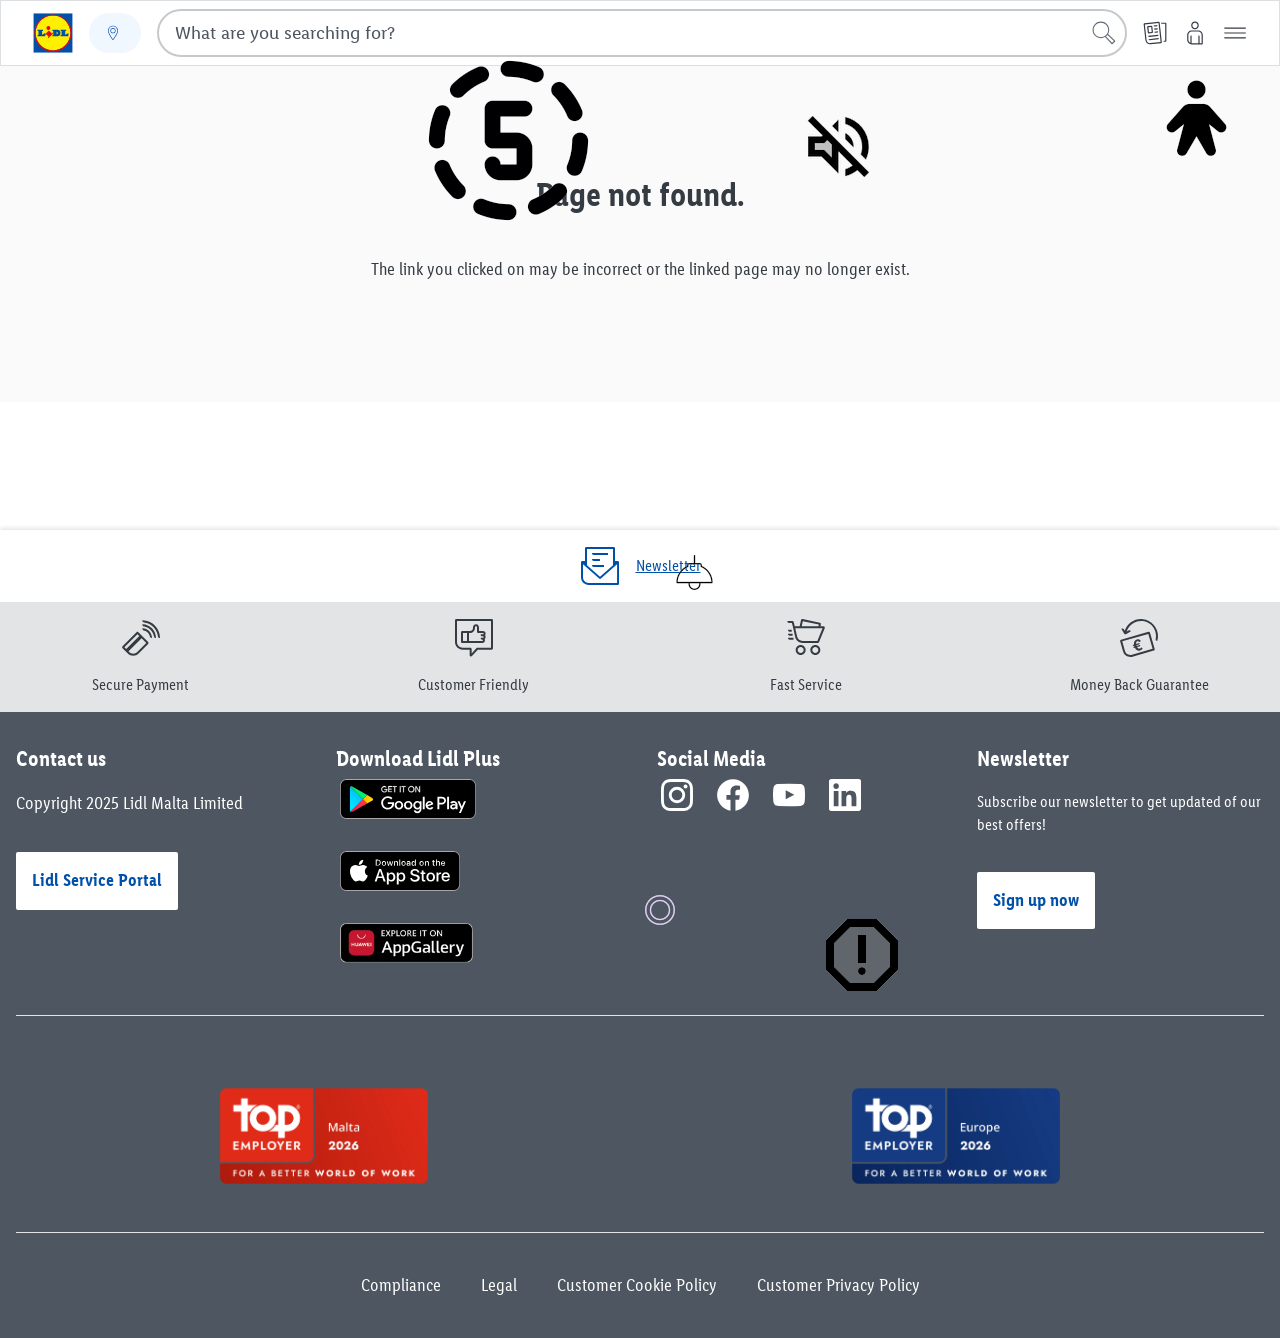 The image size is (1280, 1338). I want to click on report inappropriate content or behavior, so click(862, 955).